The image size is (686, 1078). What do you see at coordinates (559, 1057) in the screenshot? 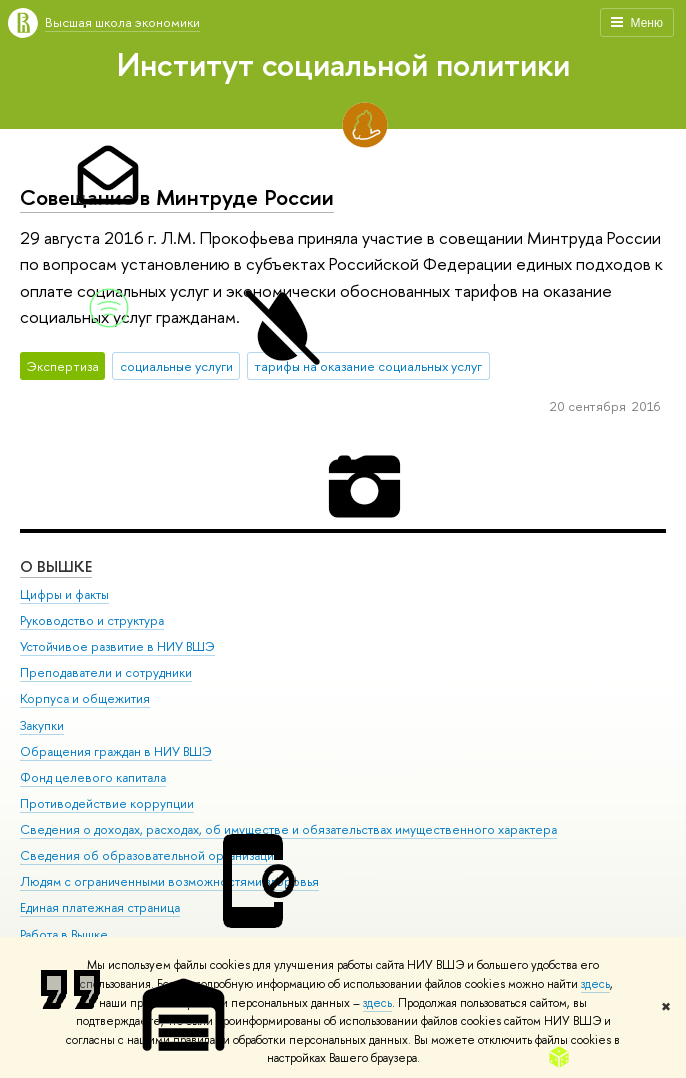
I see `randomize or shuffle content` at bounding box center [559, 1057].